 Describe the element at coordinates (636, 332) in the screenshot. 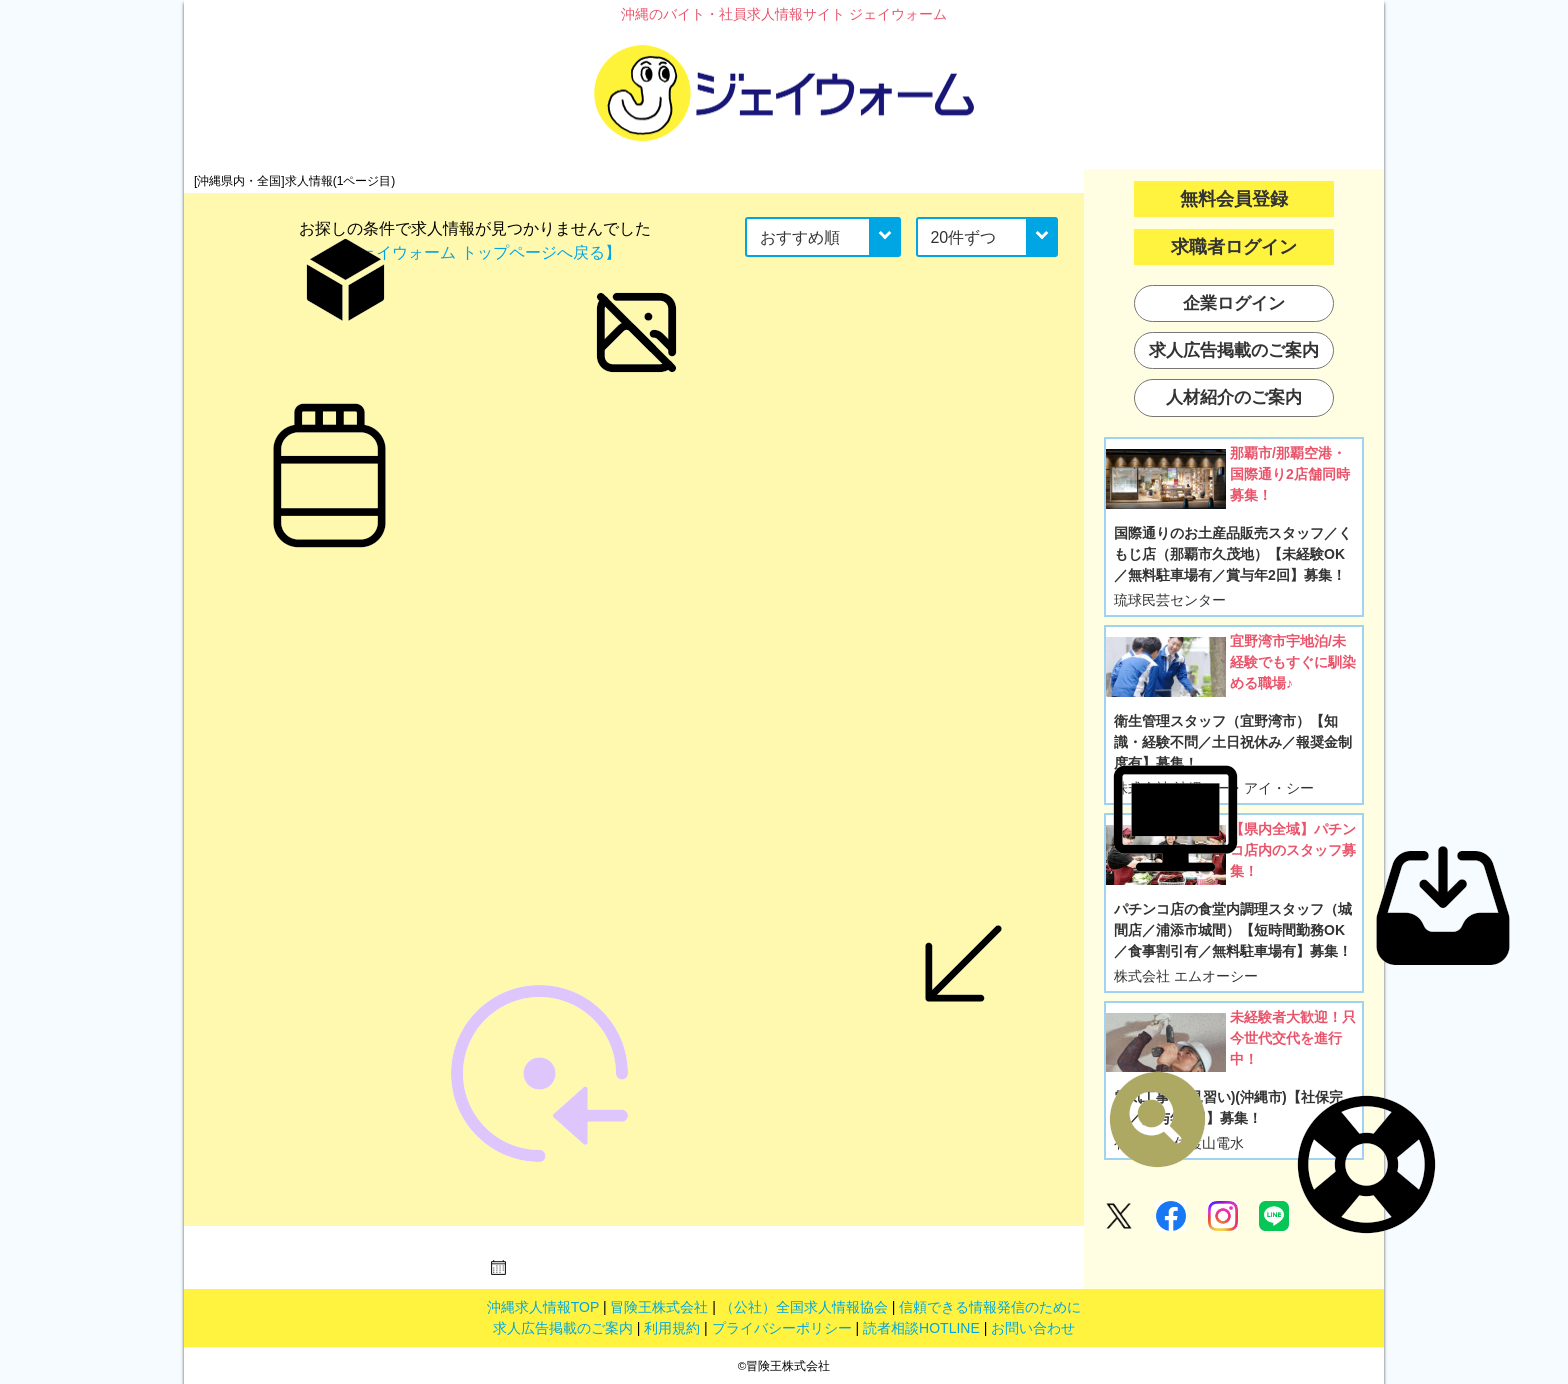

I see `image unavailable or cannot be displayed` at that location.